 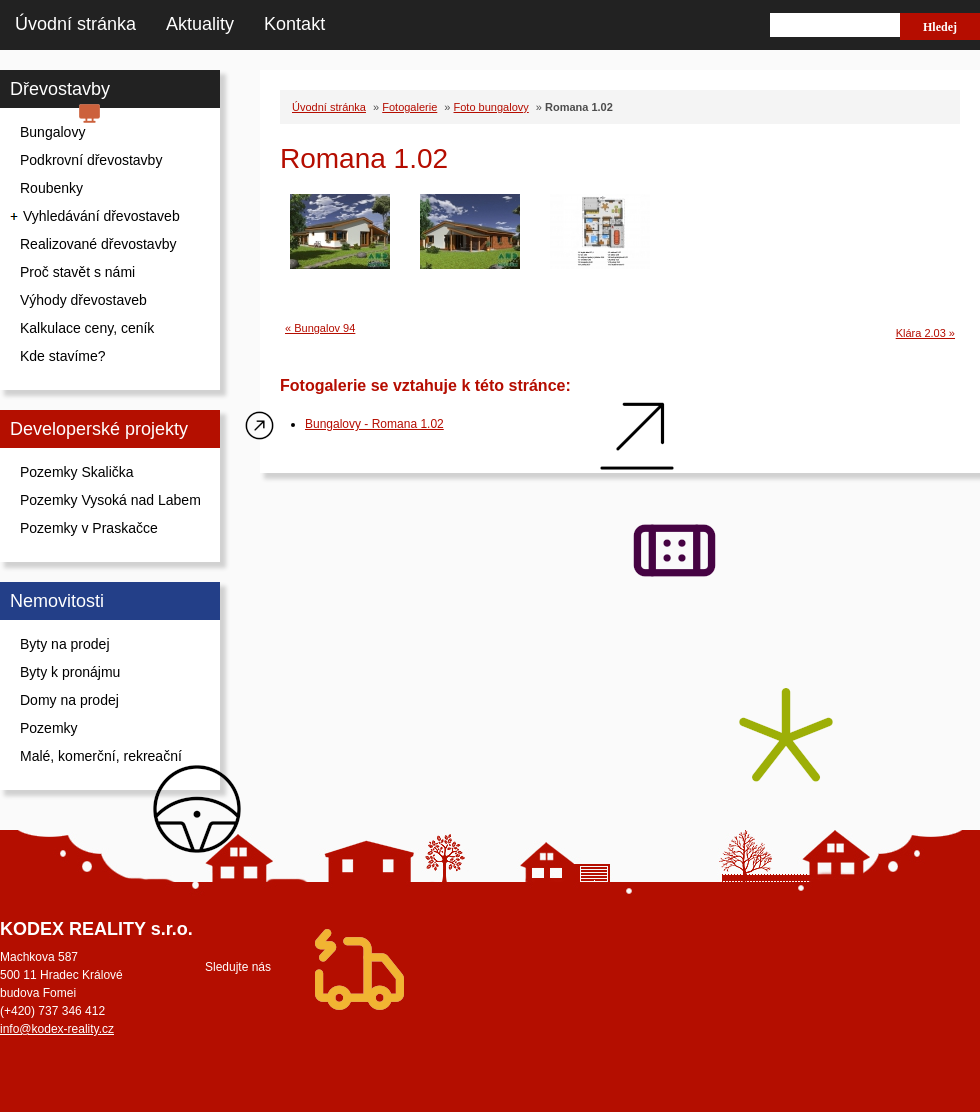 I want to click on open link in new tab or window, so click(x=637, y=433).